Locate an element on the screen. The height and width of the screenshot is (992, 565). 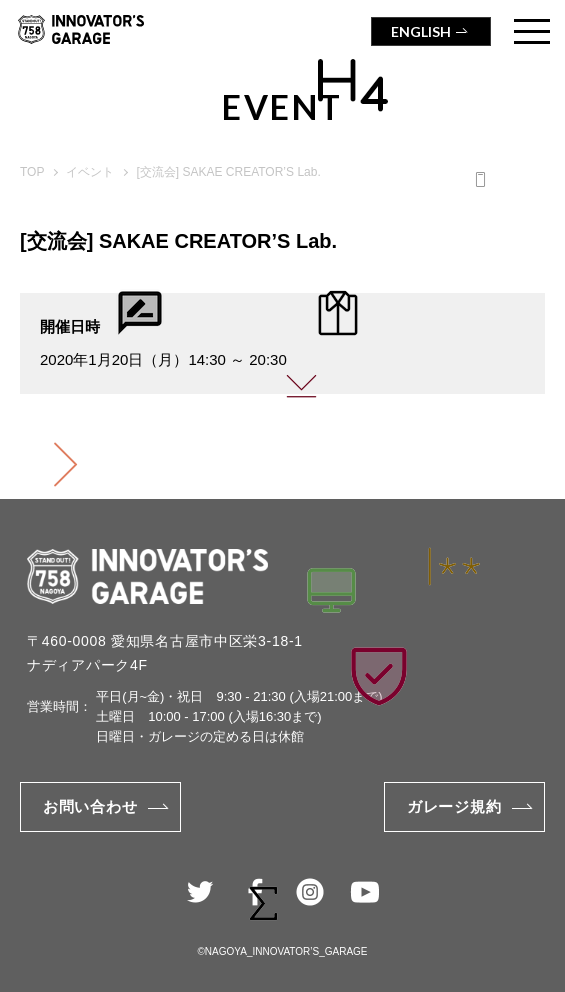
collapse content or section below is located at coordinates (301, 385).